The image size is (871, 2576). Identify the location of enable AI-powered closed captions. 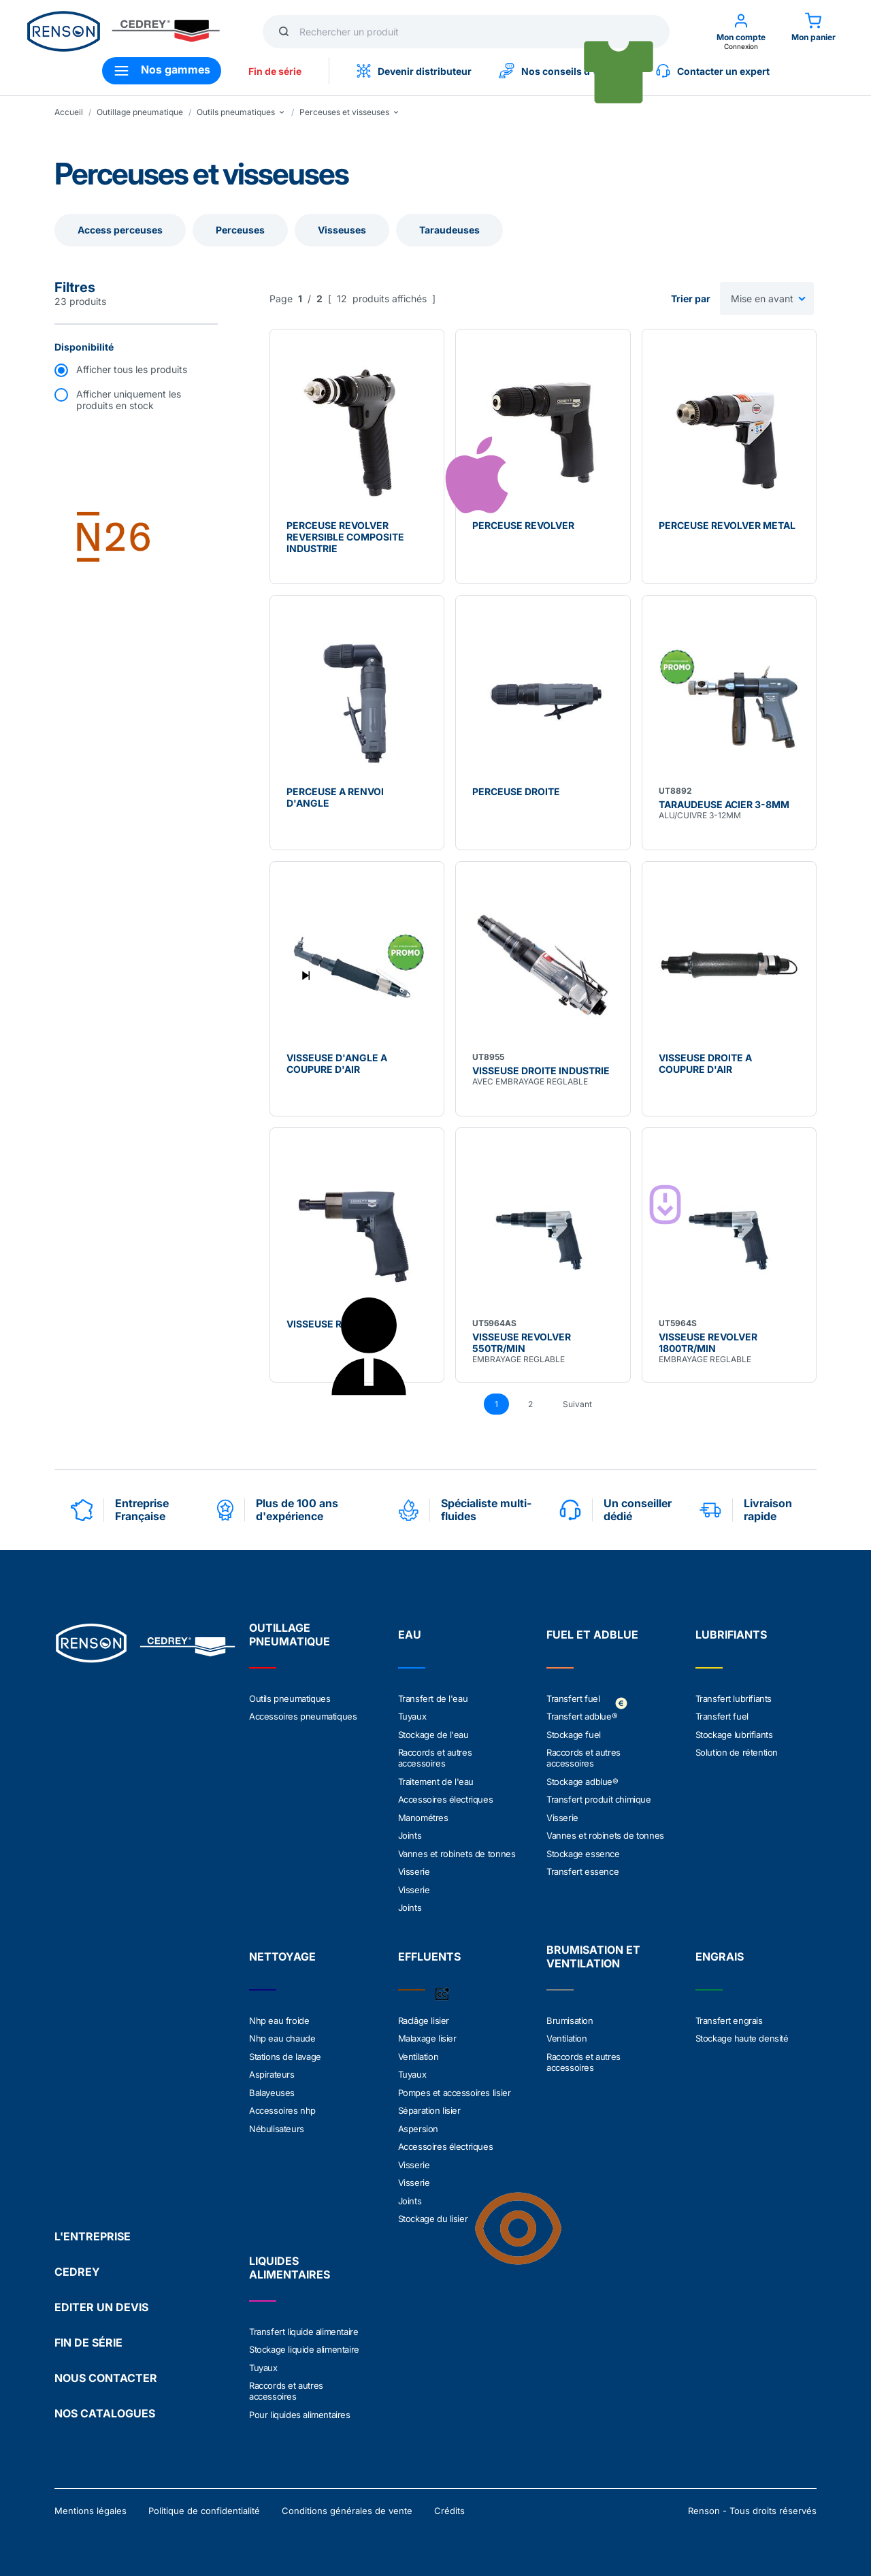
(442, 1994).